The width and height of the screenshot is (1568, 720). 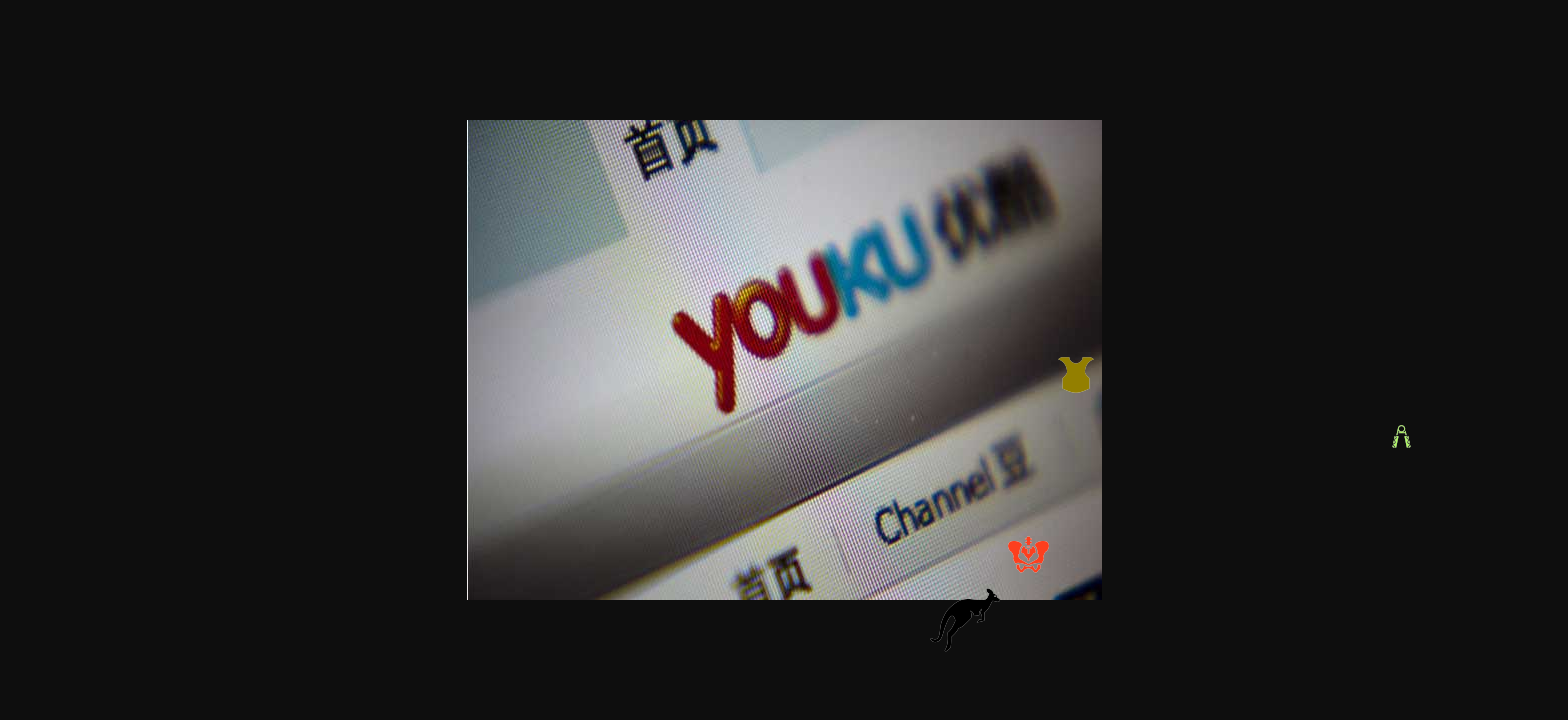 I want to click on indicates australian content or region, so click(x=965, y=620).